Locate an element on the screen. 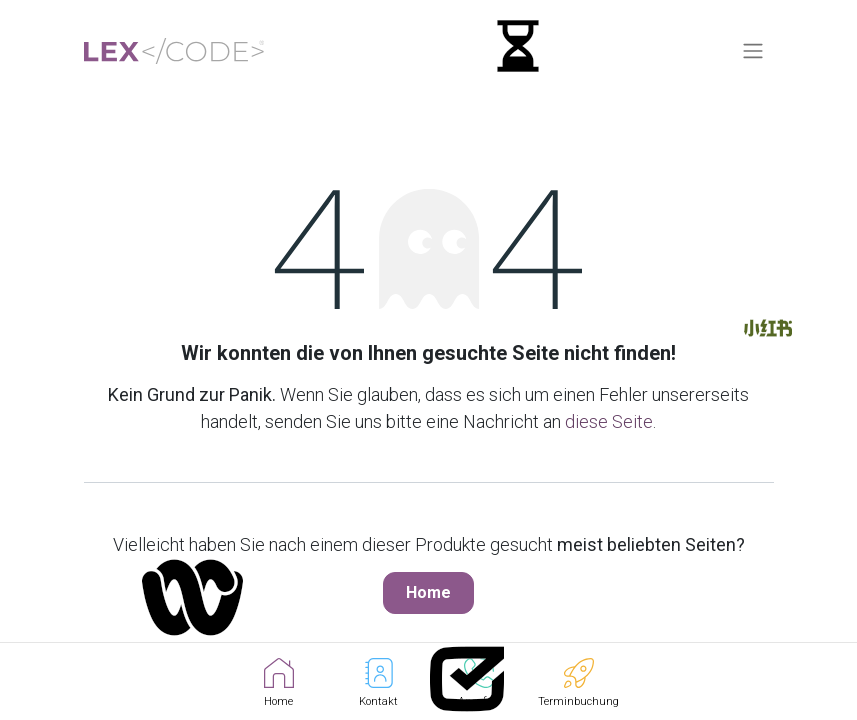  helpdesk logo - customer support platform is located at coordinates (467, 679).